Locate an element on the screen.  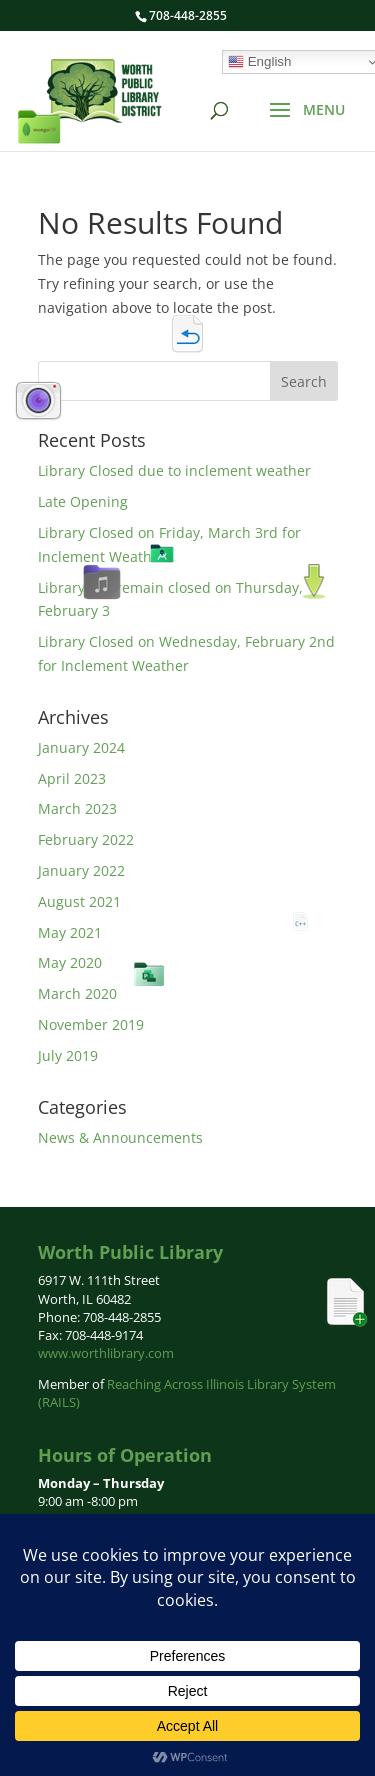
open your music folder is located at coordinates (102, 582).